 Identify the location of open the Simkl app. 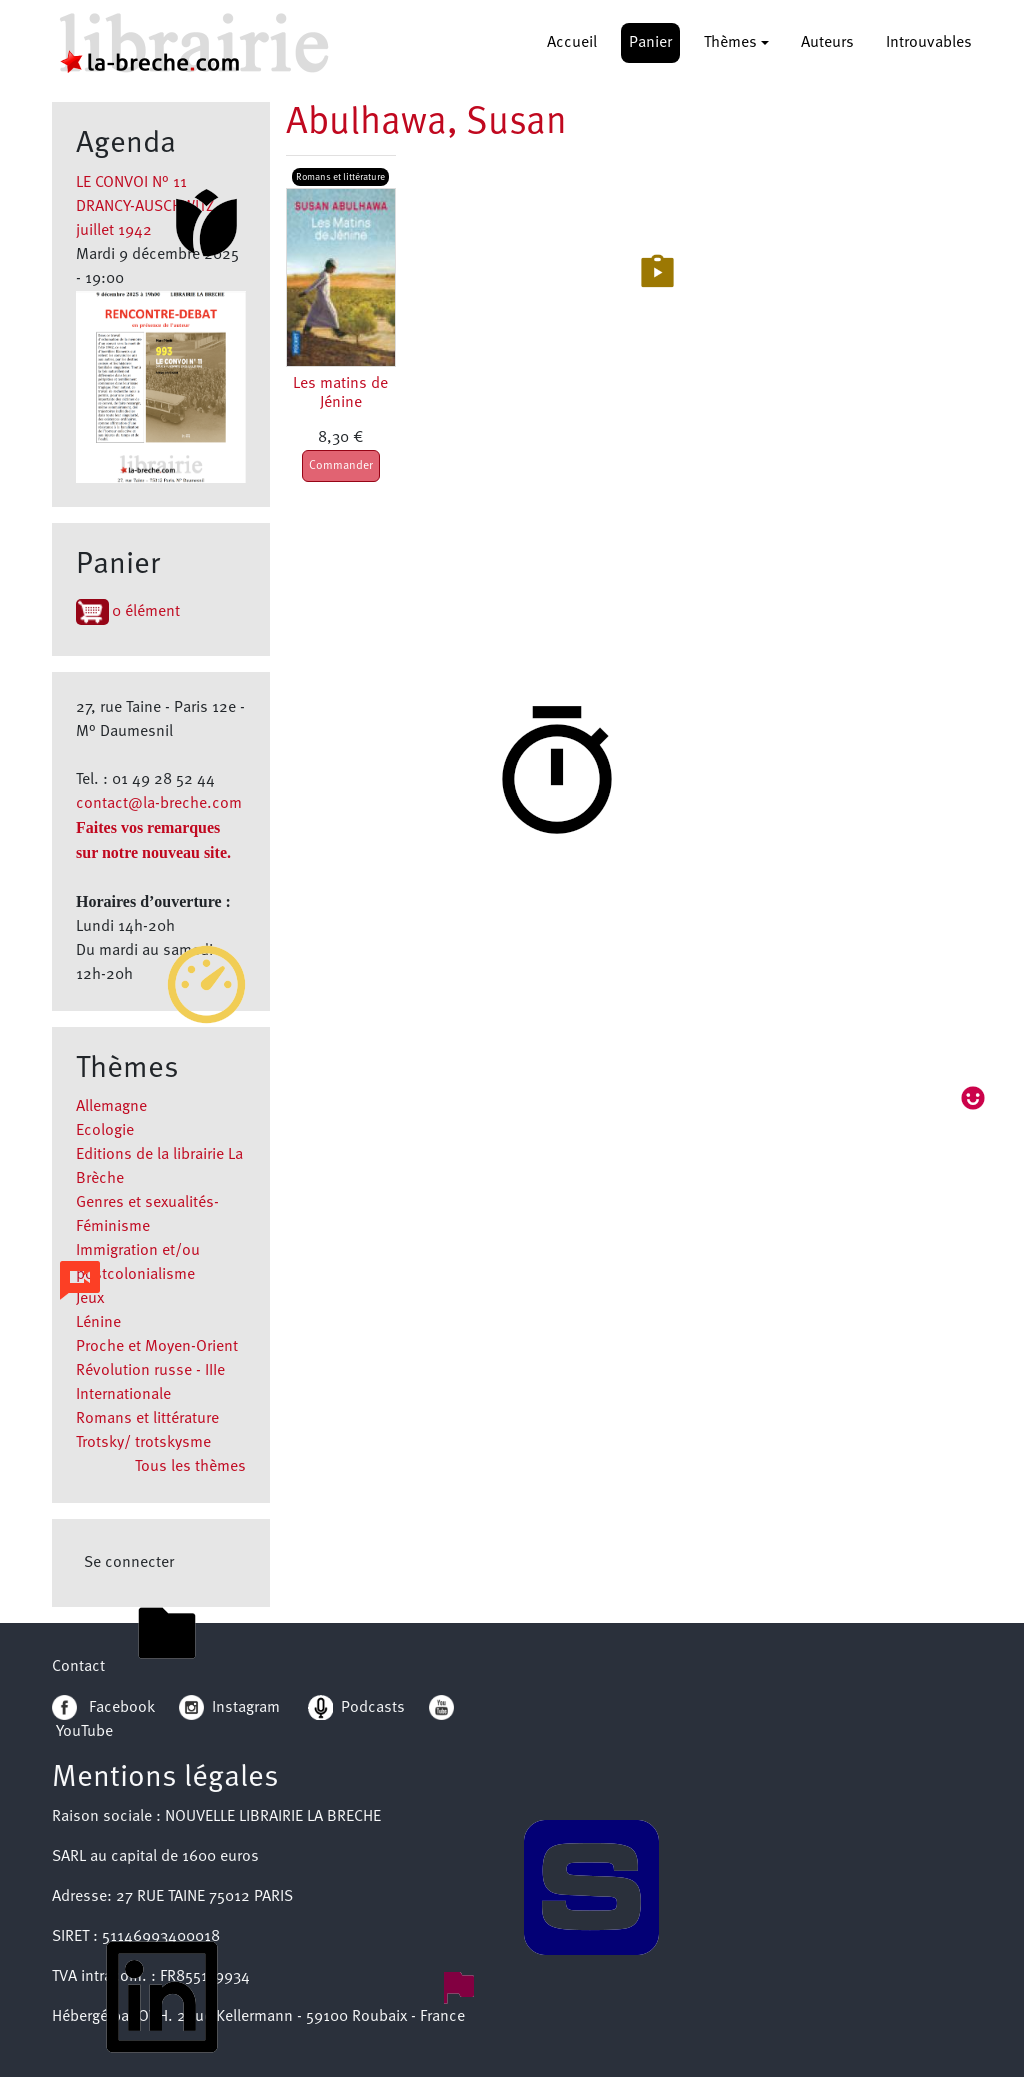
(591, 1887).